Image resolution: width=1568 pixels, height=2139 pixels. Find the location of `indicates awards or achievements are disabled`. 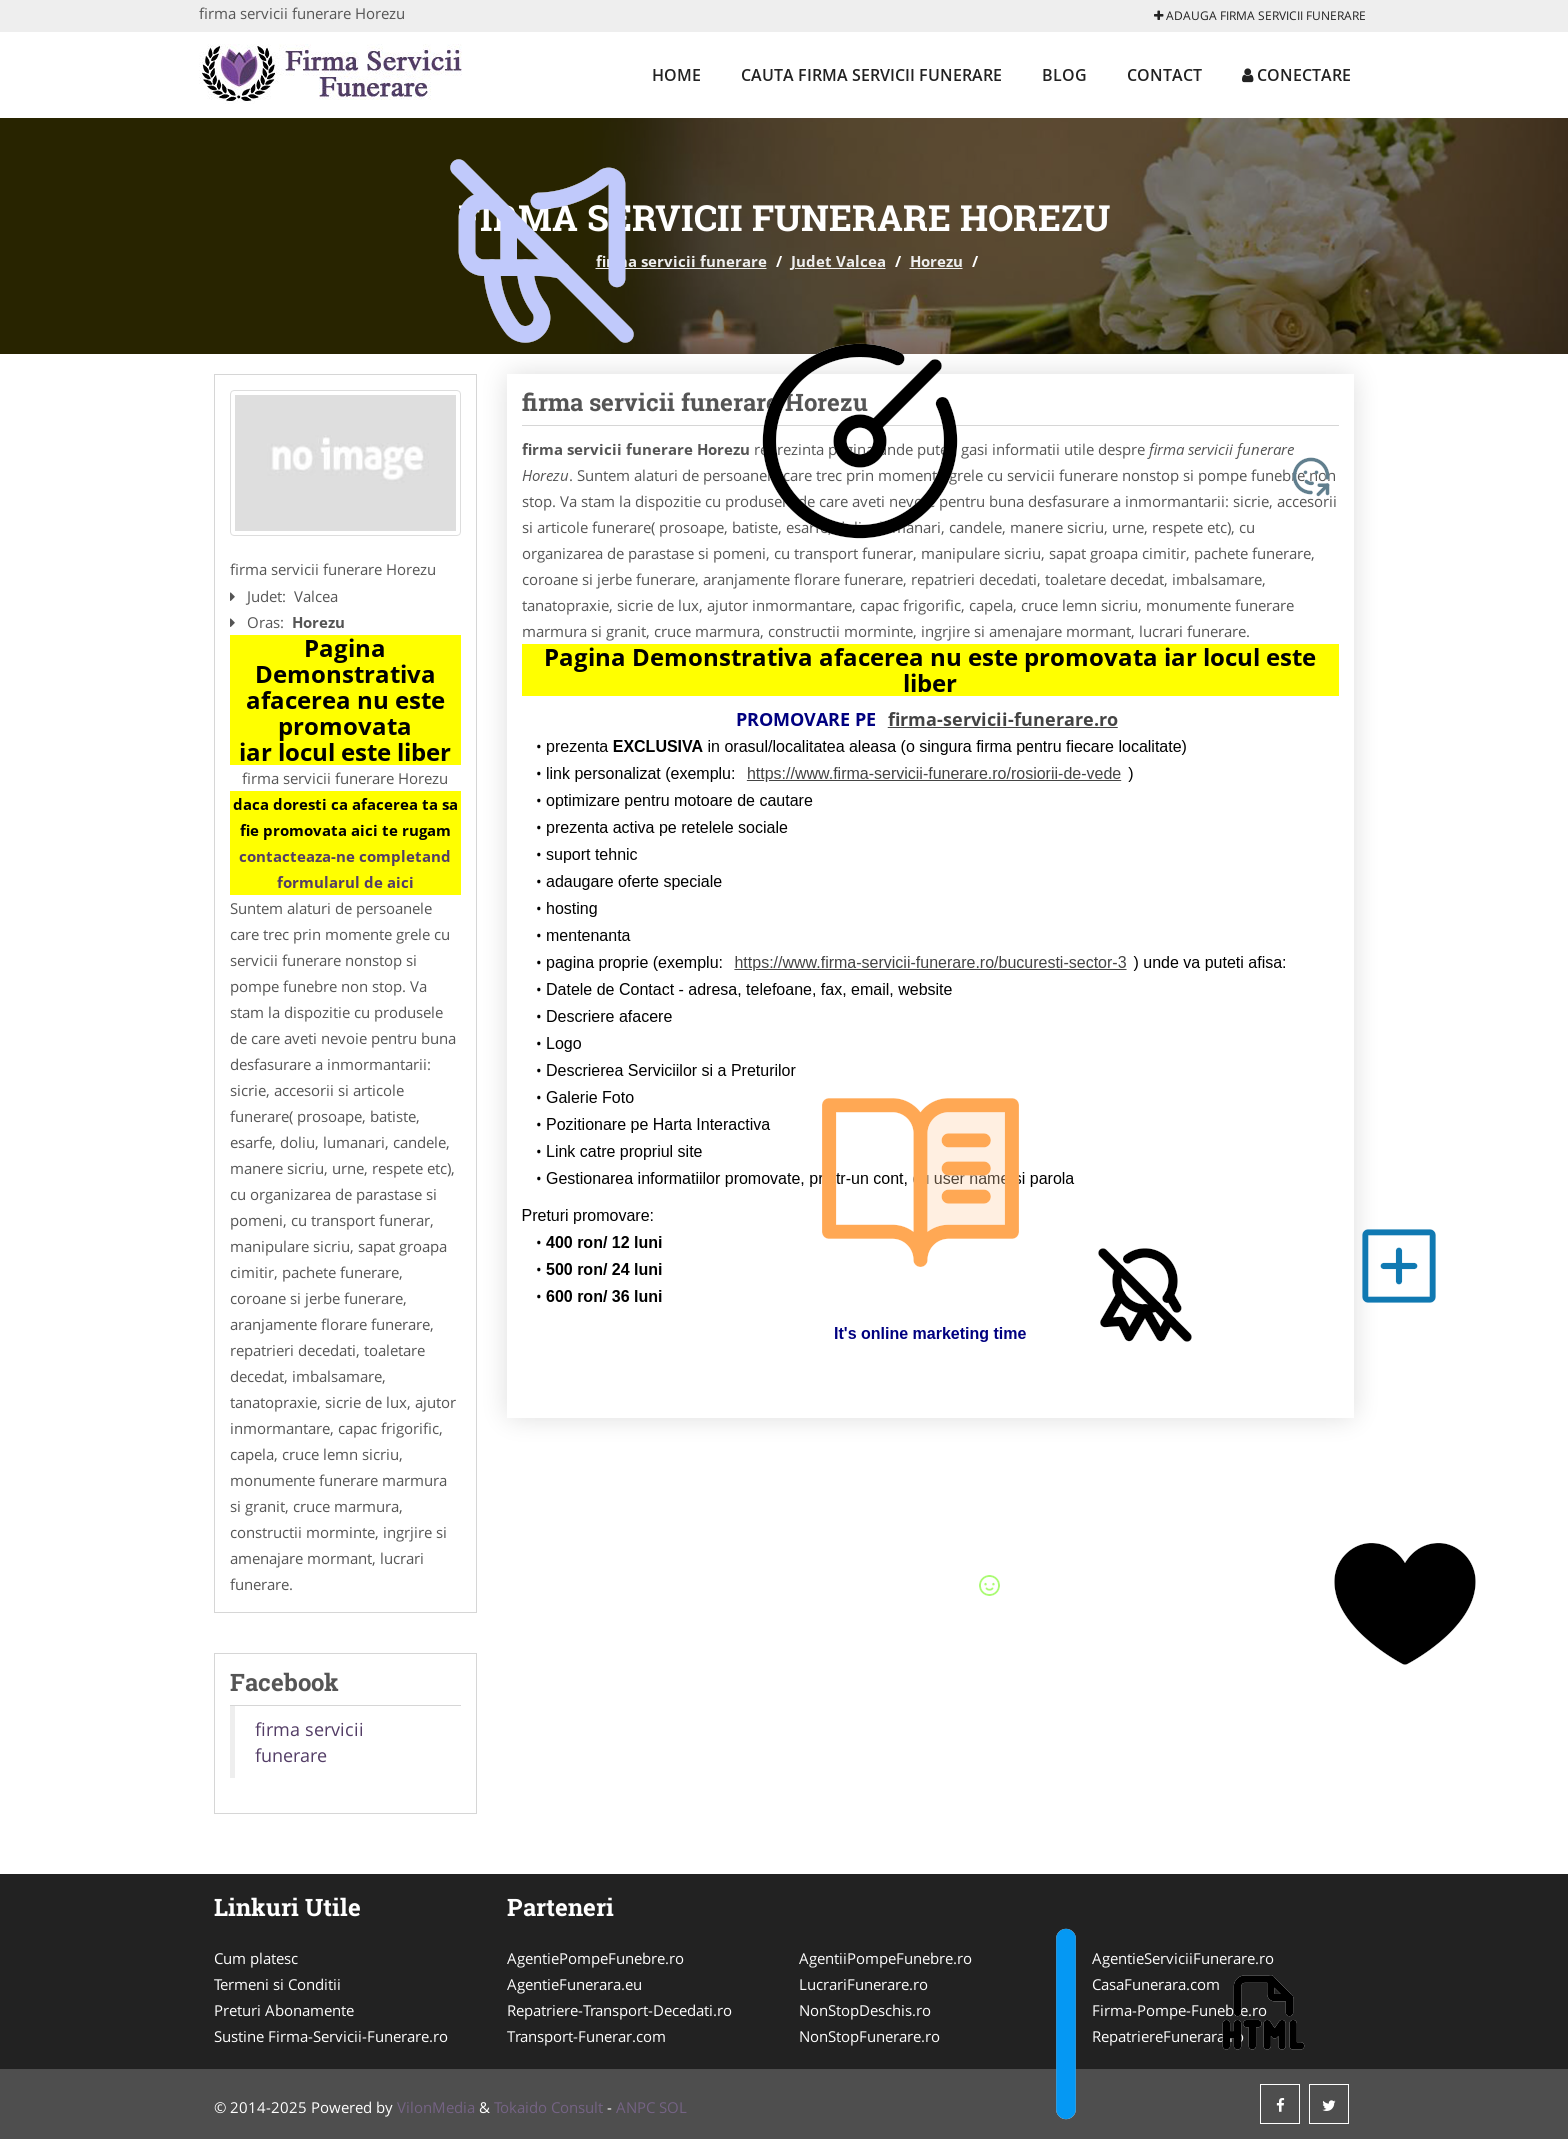

indicates awards or achievements are disabled is located at coordinates (1145, 1295).